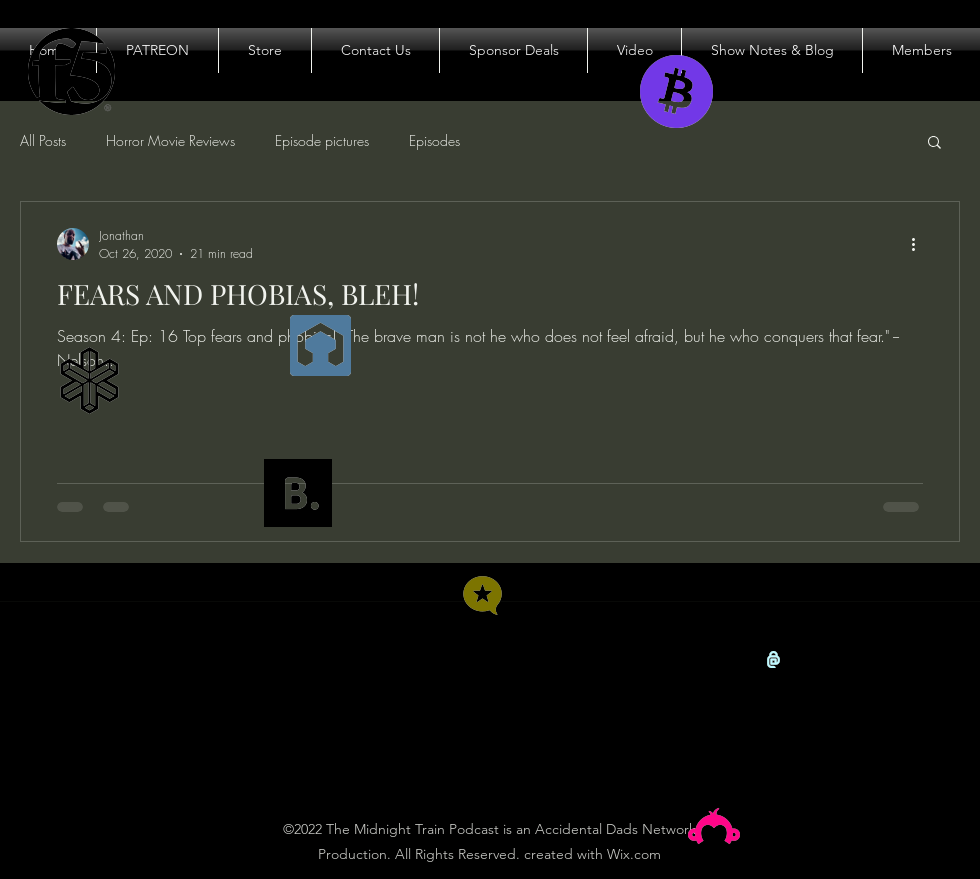 The image size is (980, 879). What do you see at coordinates (320, 345) in the screenshot?
I see `open LMMS digital audio workstation` at bounding box center [320, 345].